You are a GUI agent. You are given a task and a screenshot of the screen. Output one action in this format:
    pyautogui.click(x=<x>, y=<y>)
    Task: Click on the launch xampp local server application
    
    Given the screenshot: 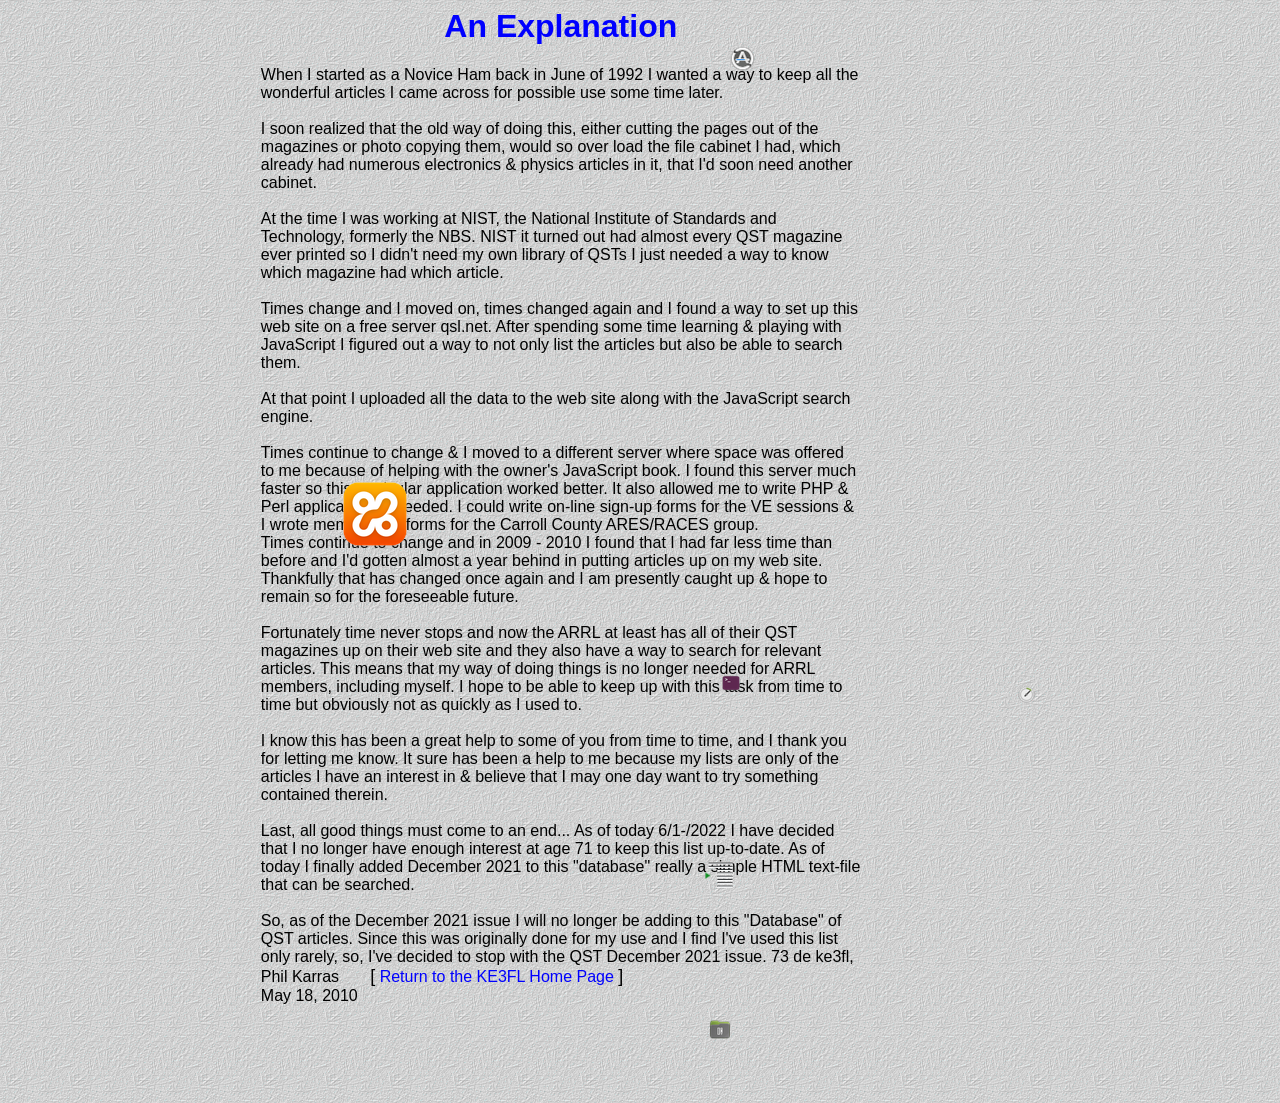 What is the action you would take?
    pyautogui.click(x=375, y=514)
    